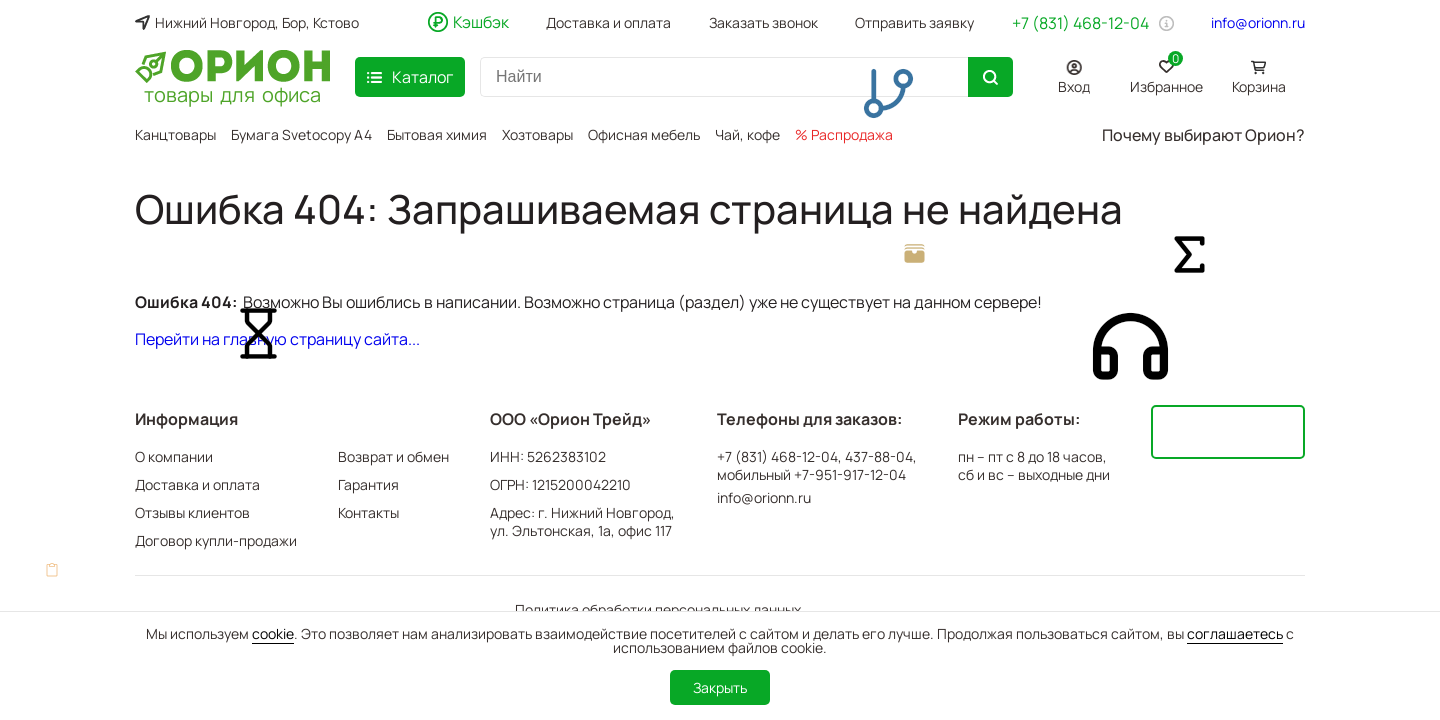 The height and width of the screenshot is (720, 1440). Describe the element at coordinates (52, 570) in the screenshot. I see `copy to clipboard` at that location.